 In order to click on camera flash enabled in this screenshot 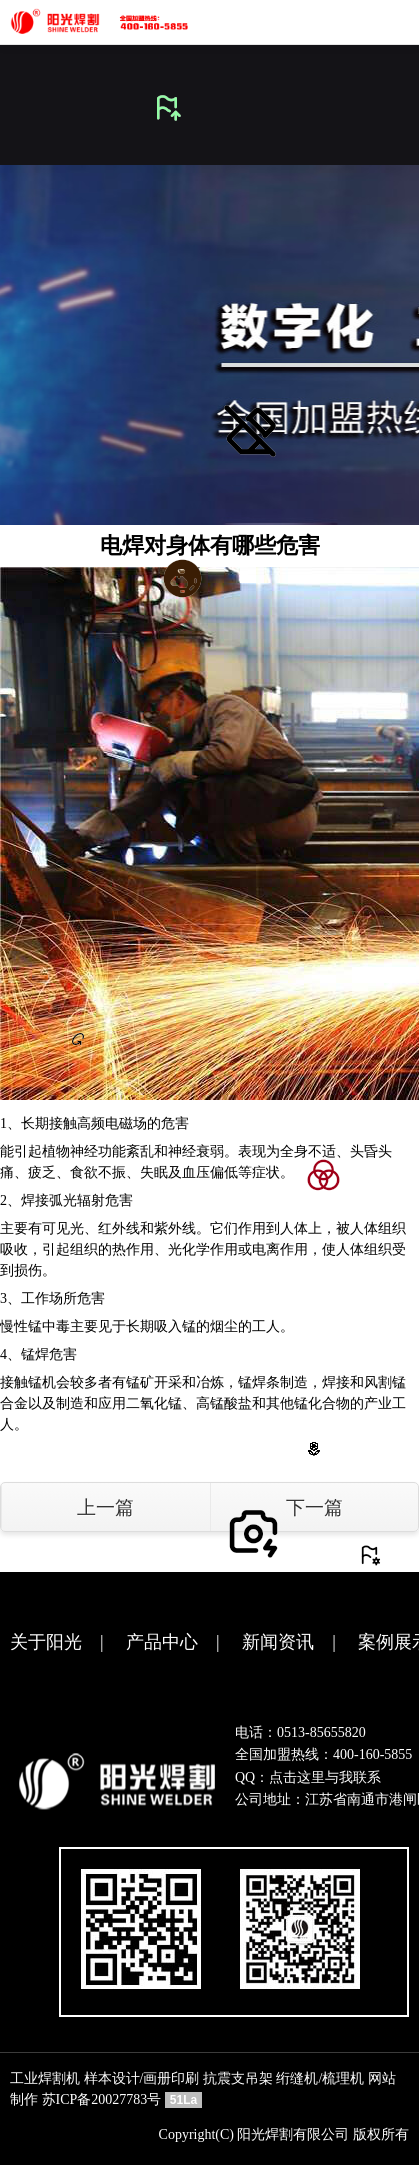, I will do `click(253, 1531)`.